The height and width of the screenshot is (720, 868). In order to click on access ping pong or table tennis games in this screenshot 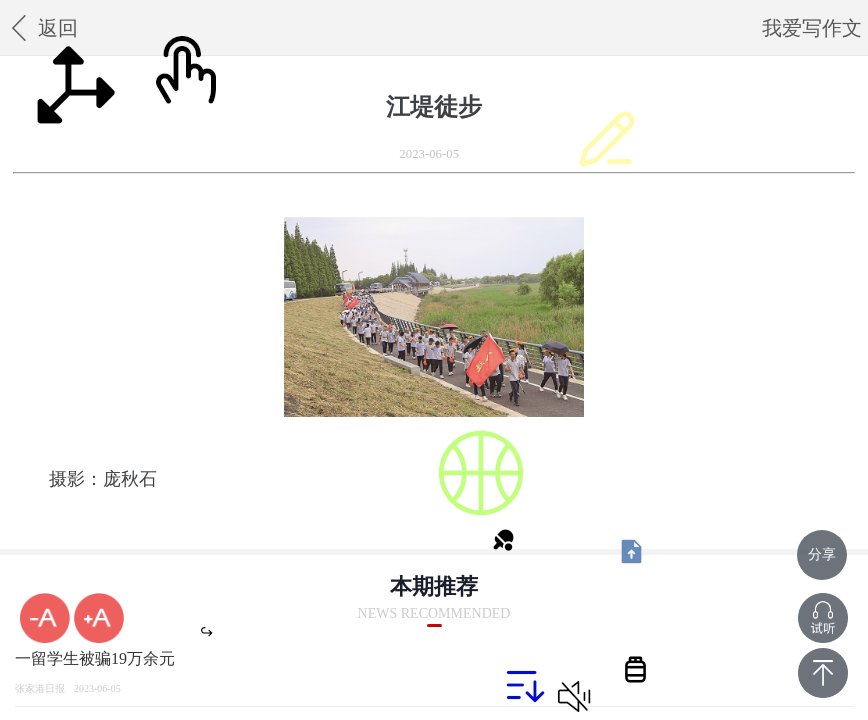, I will do `click(503, 539)`.